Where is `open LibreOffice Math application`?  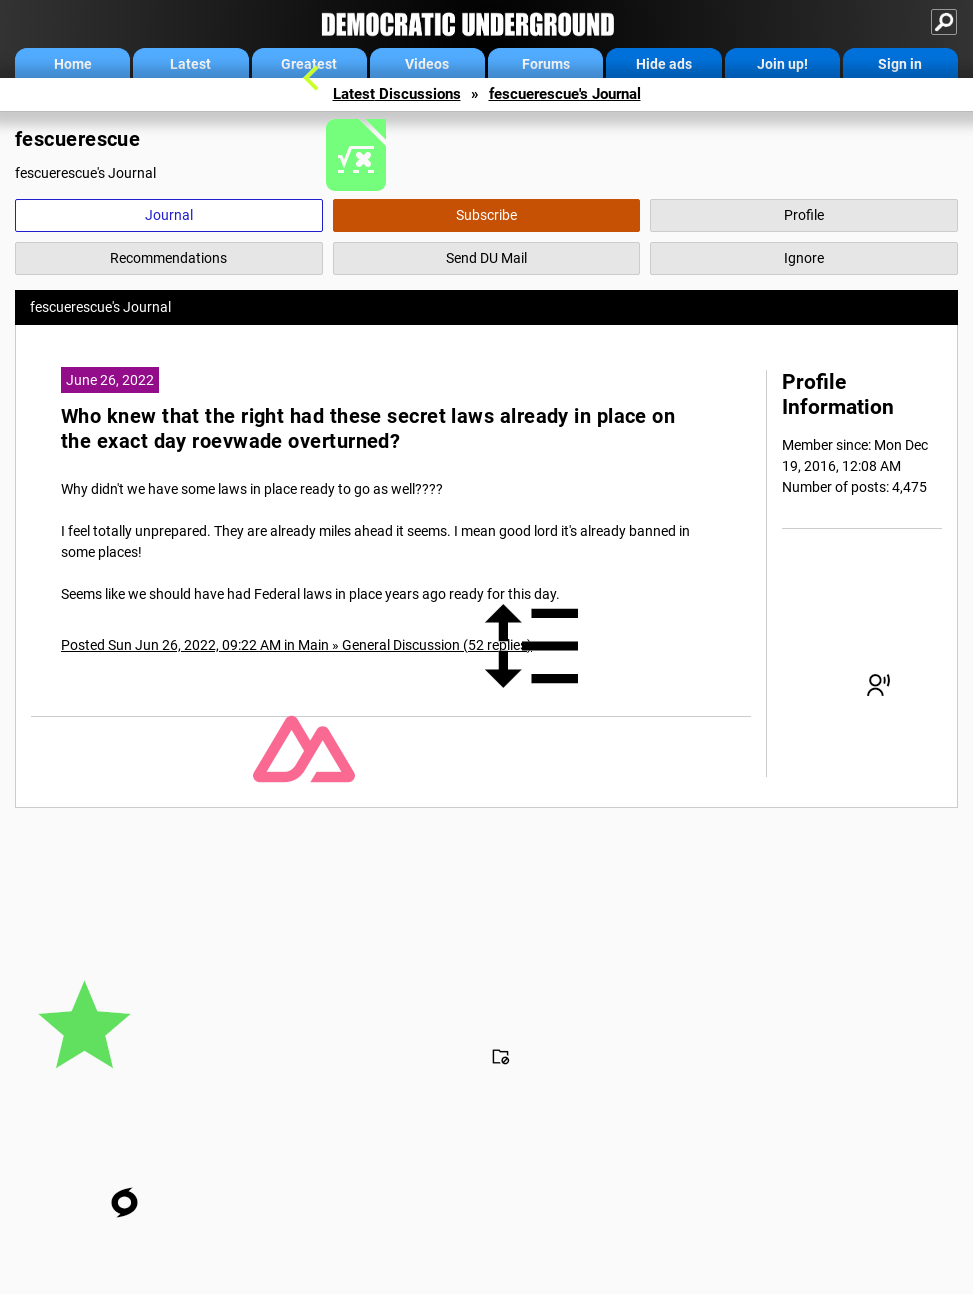 open LibreOffice Math application is located at coordinates (356, 155).